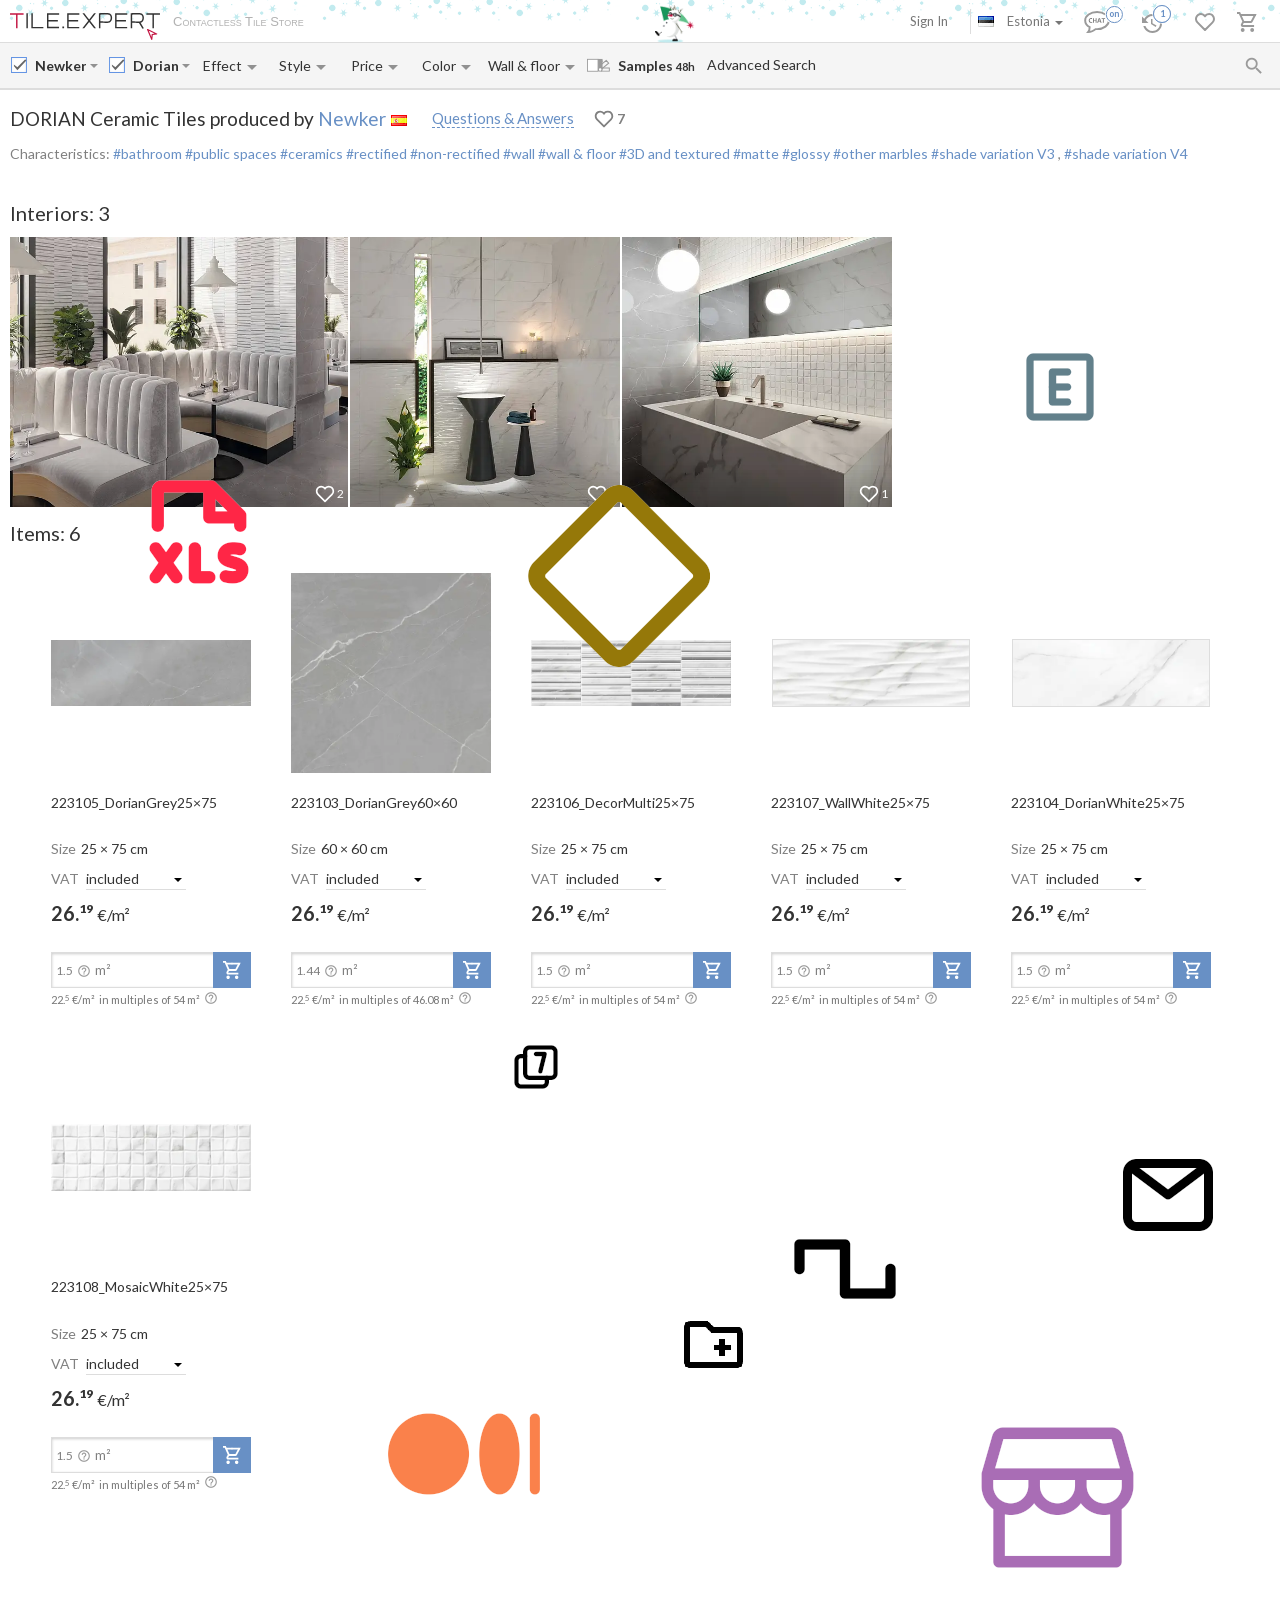 The width and height of the screenshot is (1280, 1601). What do you see at coordinates (1060, 387) in the screenshot?
I see `indicates explicit content warning` at bounding box center [1060, 387].